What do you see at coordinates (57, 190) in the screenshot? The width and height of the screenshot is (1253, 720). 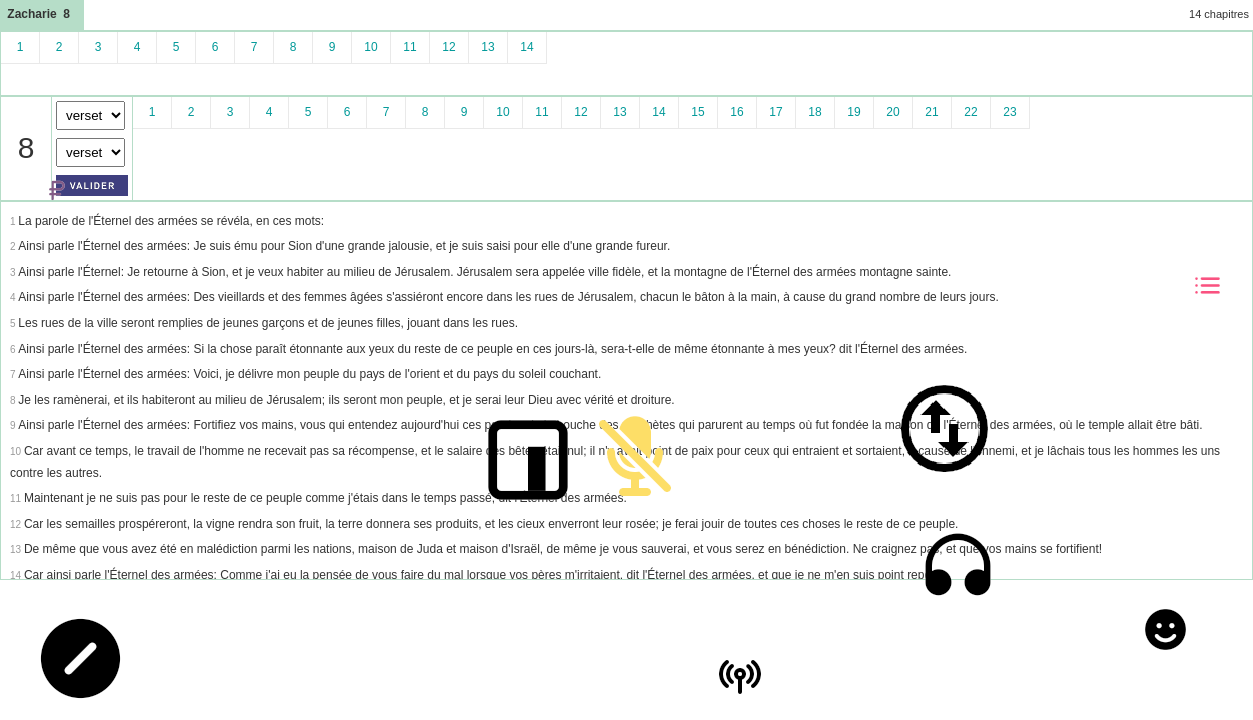 I see `indicates Russian ruble currency` at bounding box center [57, 190].